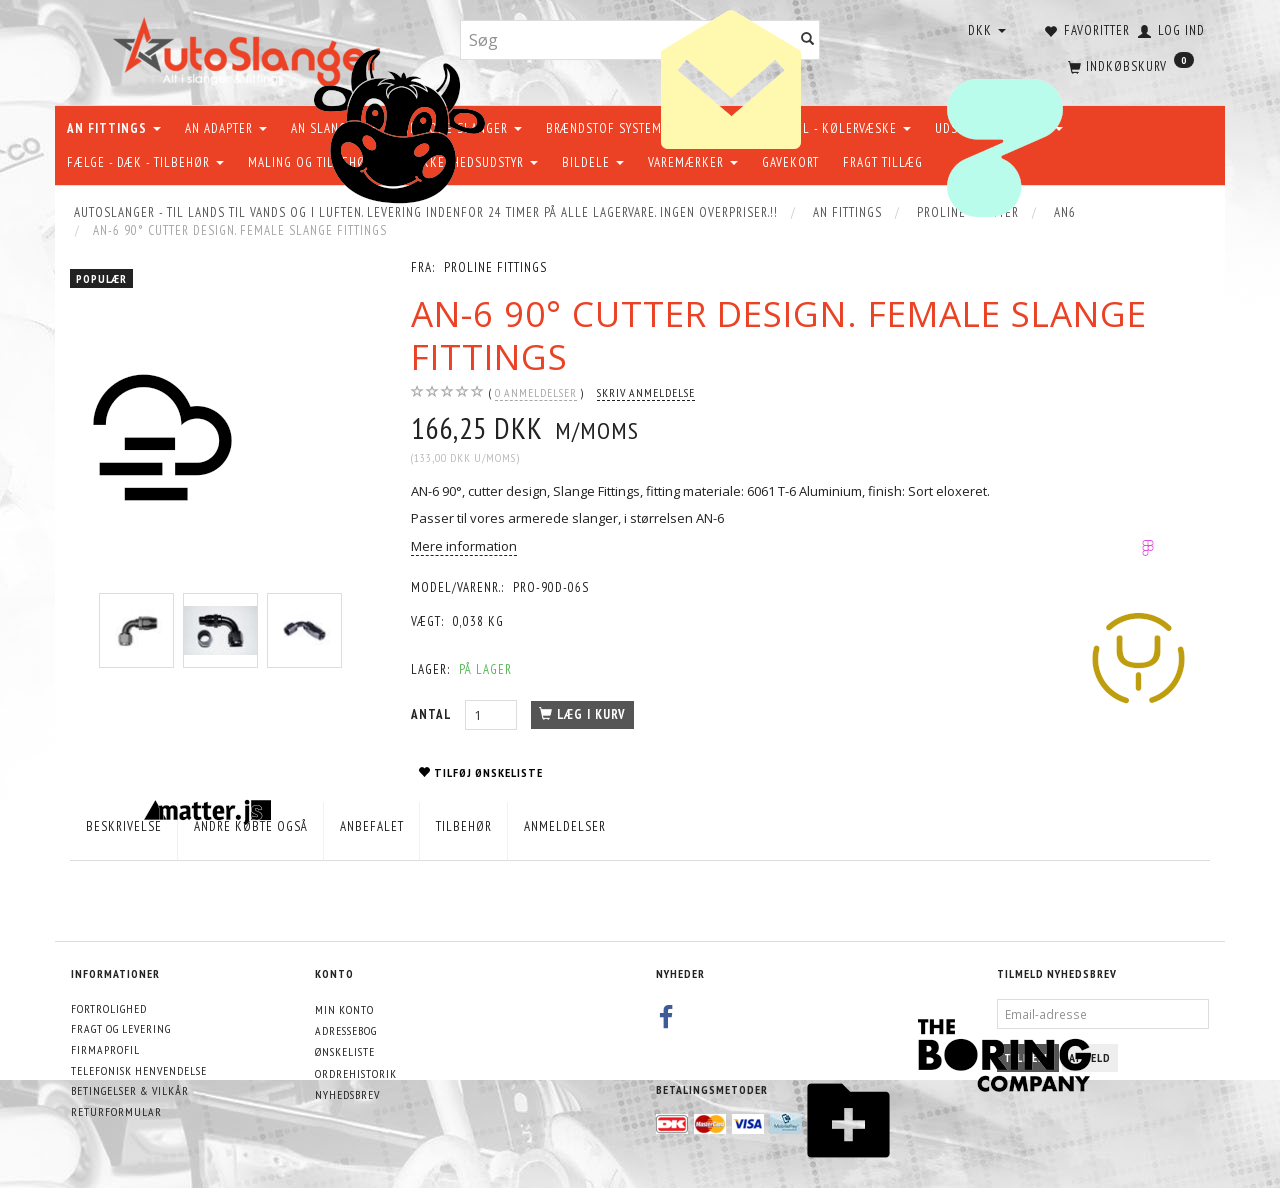  Describe the element at coordinates (399, 126) in the screenshot. I see `open the HappyCow app for finding vegan and vegetarian restaurants` at that location.